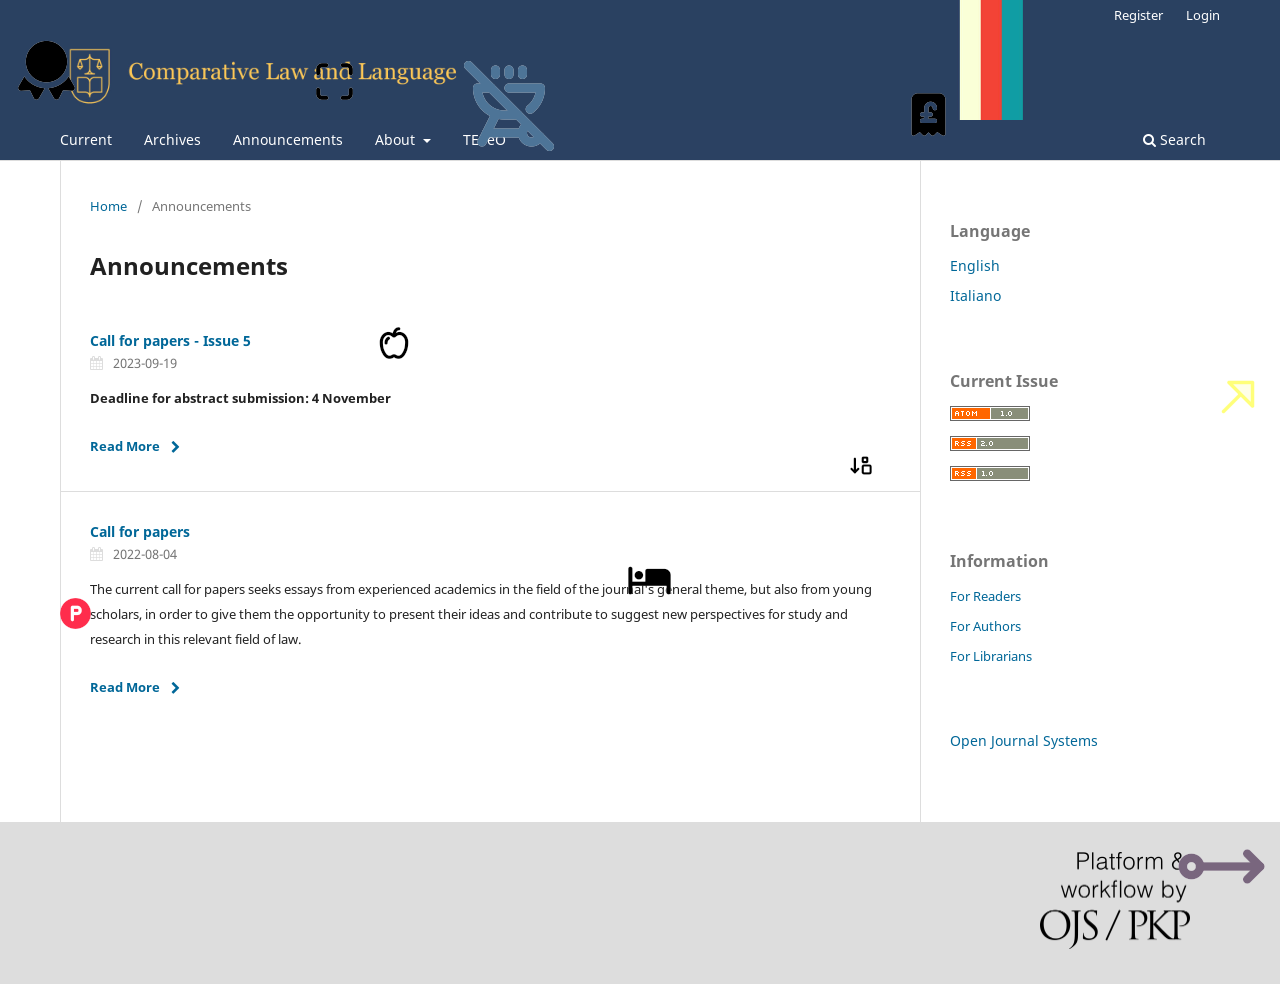 The image size is (1280, 984). What do you see at coordinates (928, 114) in the screenshot?
I see `view receipt or transaction in British pounds` at bounding box center [928, 114].